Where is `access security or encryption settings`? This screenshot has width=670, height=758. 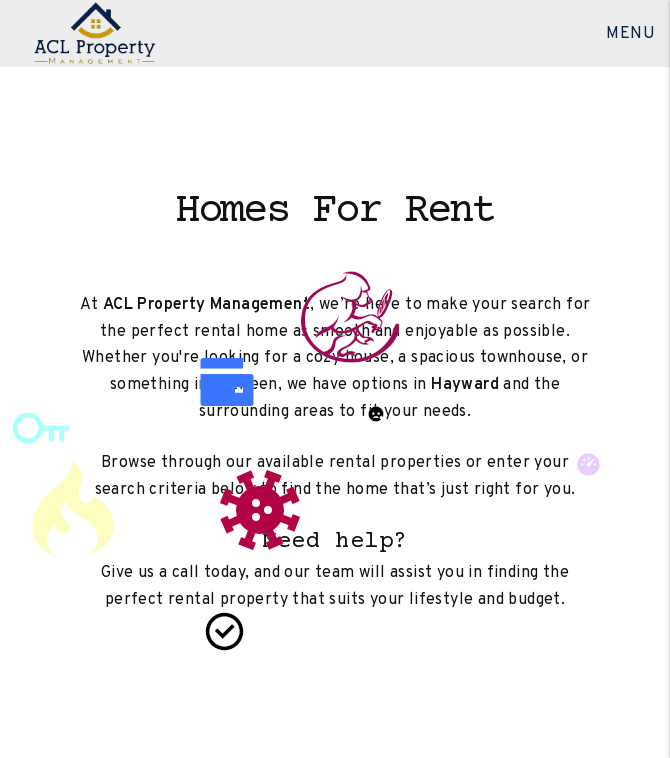 access security or encryption settings is located at coordinates (41, 428).